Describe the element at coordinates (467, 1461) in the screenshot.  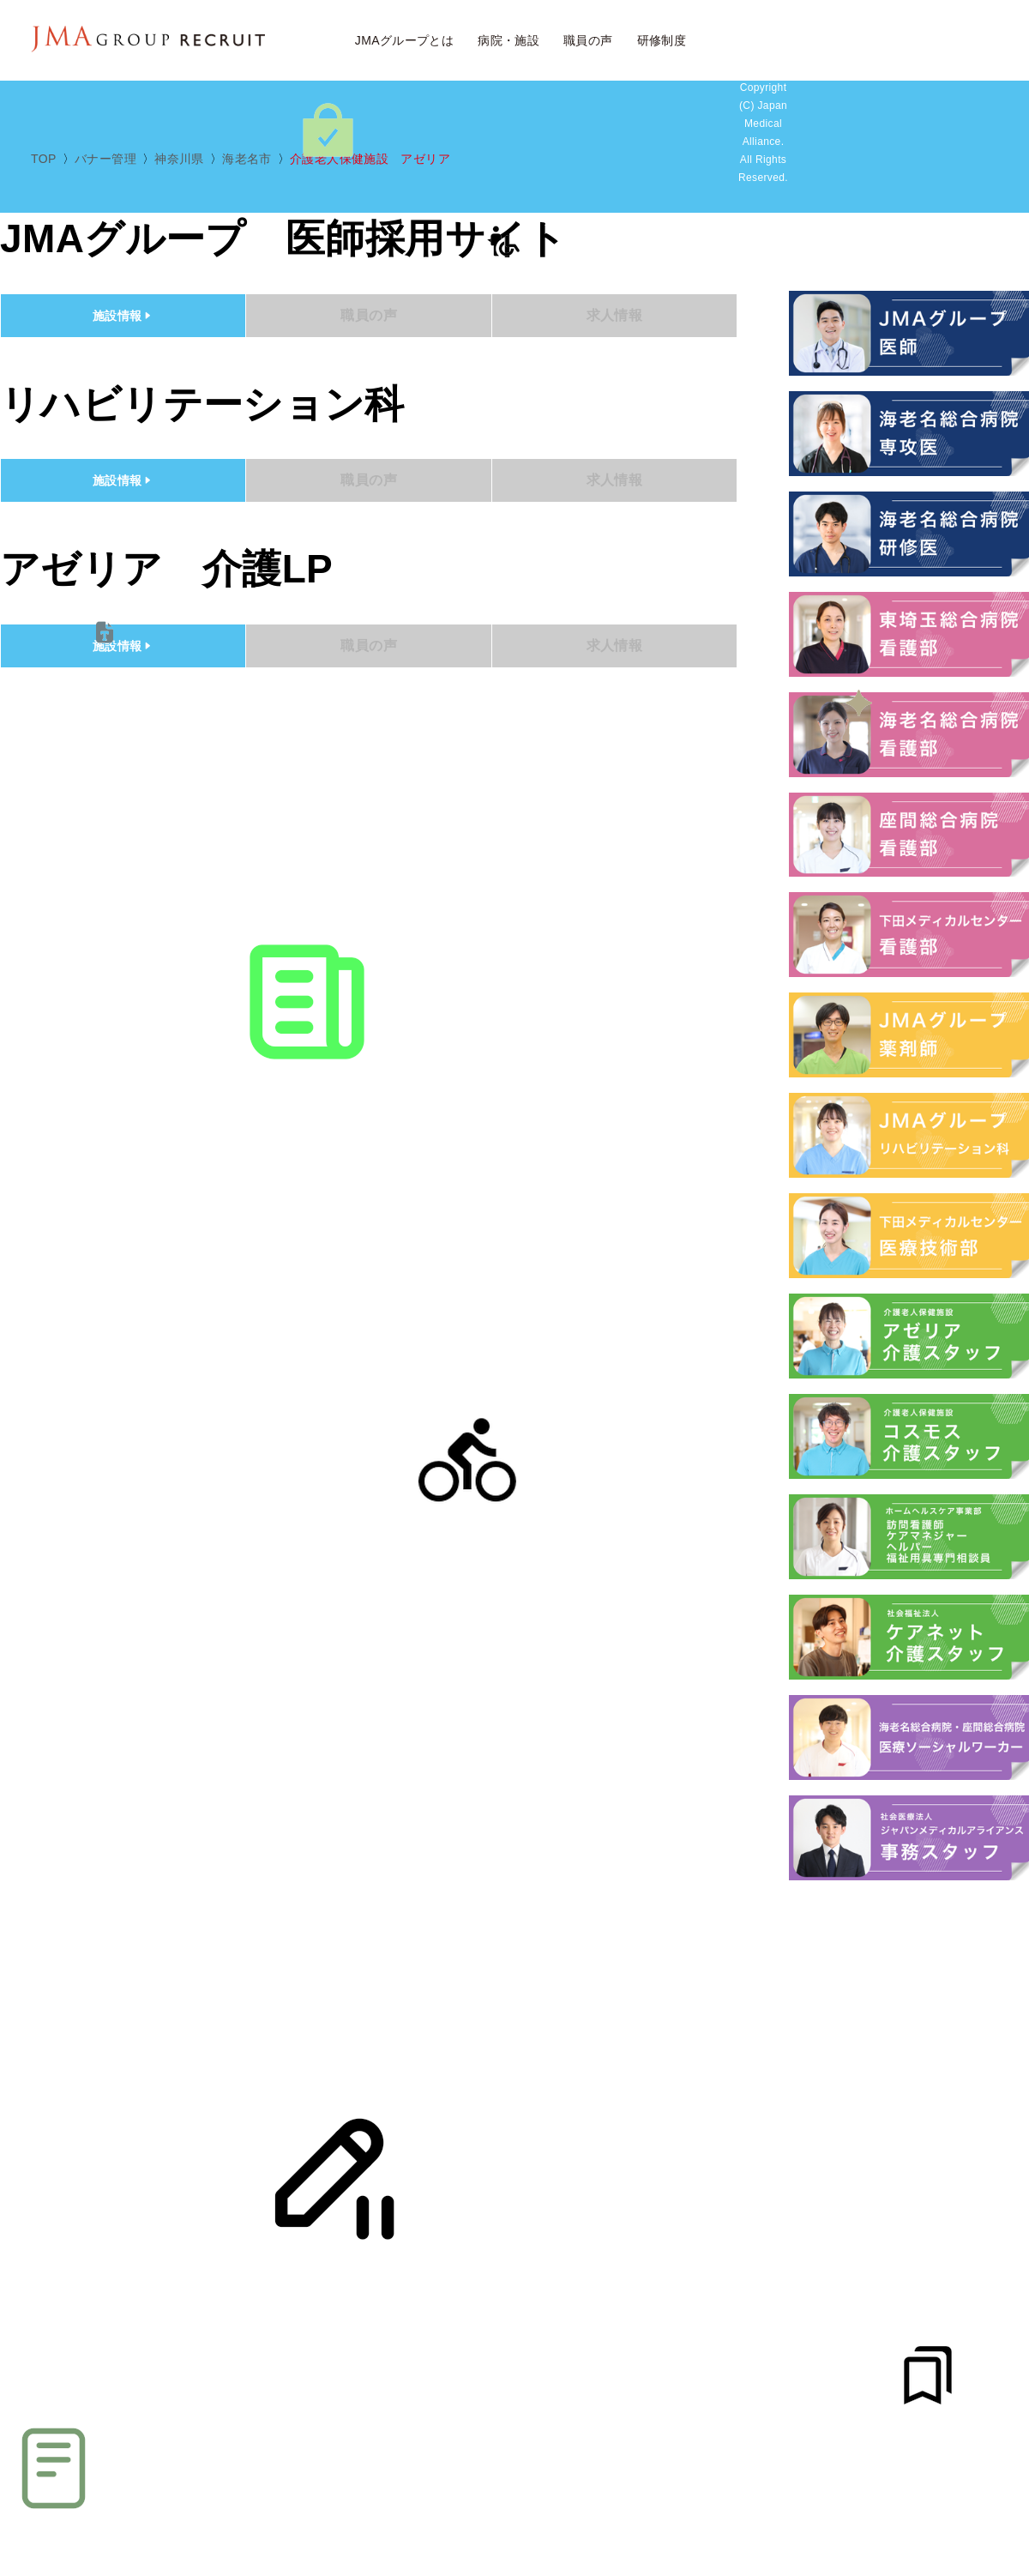
I see `get cycling directions` at that location.